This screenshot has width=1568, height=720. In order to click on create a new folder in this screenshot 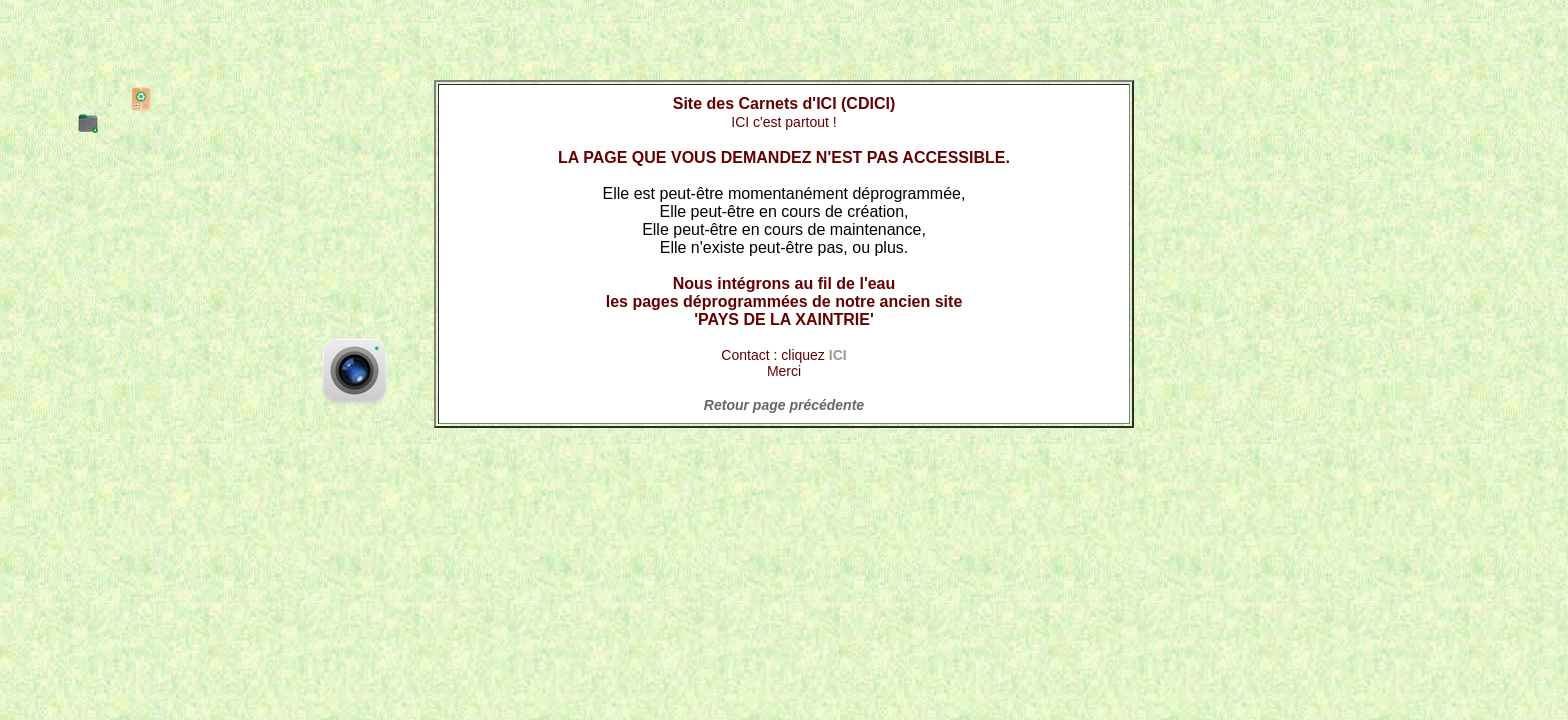, I will do `click(88, 123)`.